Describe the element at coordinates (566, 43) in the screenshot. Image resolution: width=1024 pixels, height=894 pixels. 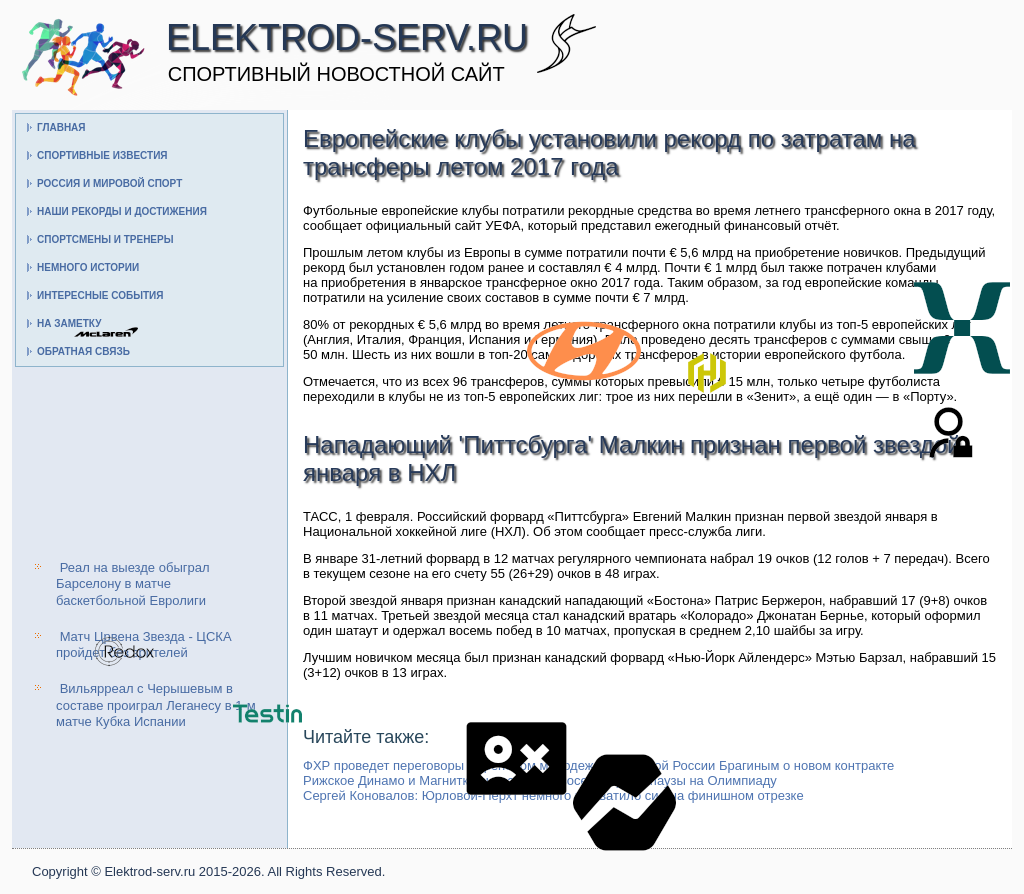
I see `sailfish os logo` at that location.